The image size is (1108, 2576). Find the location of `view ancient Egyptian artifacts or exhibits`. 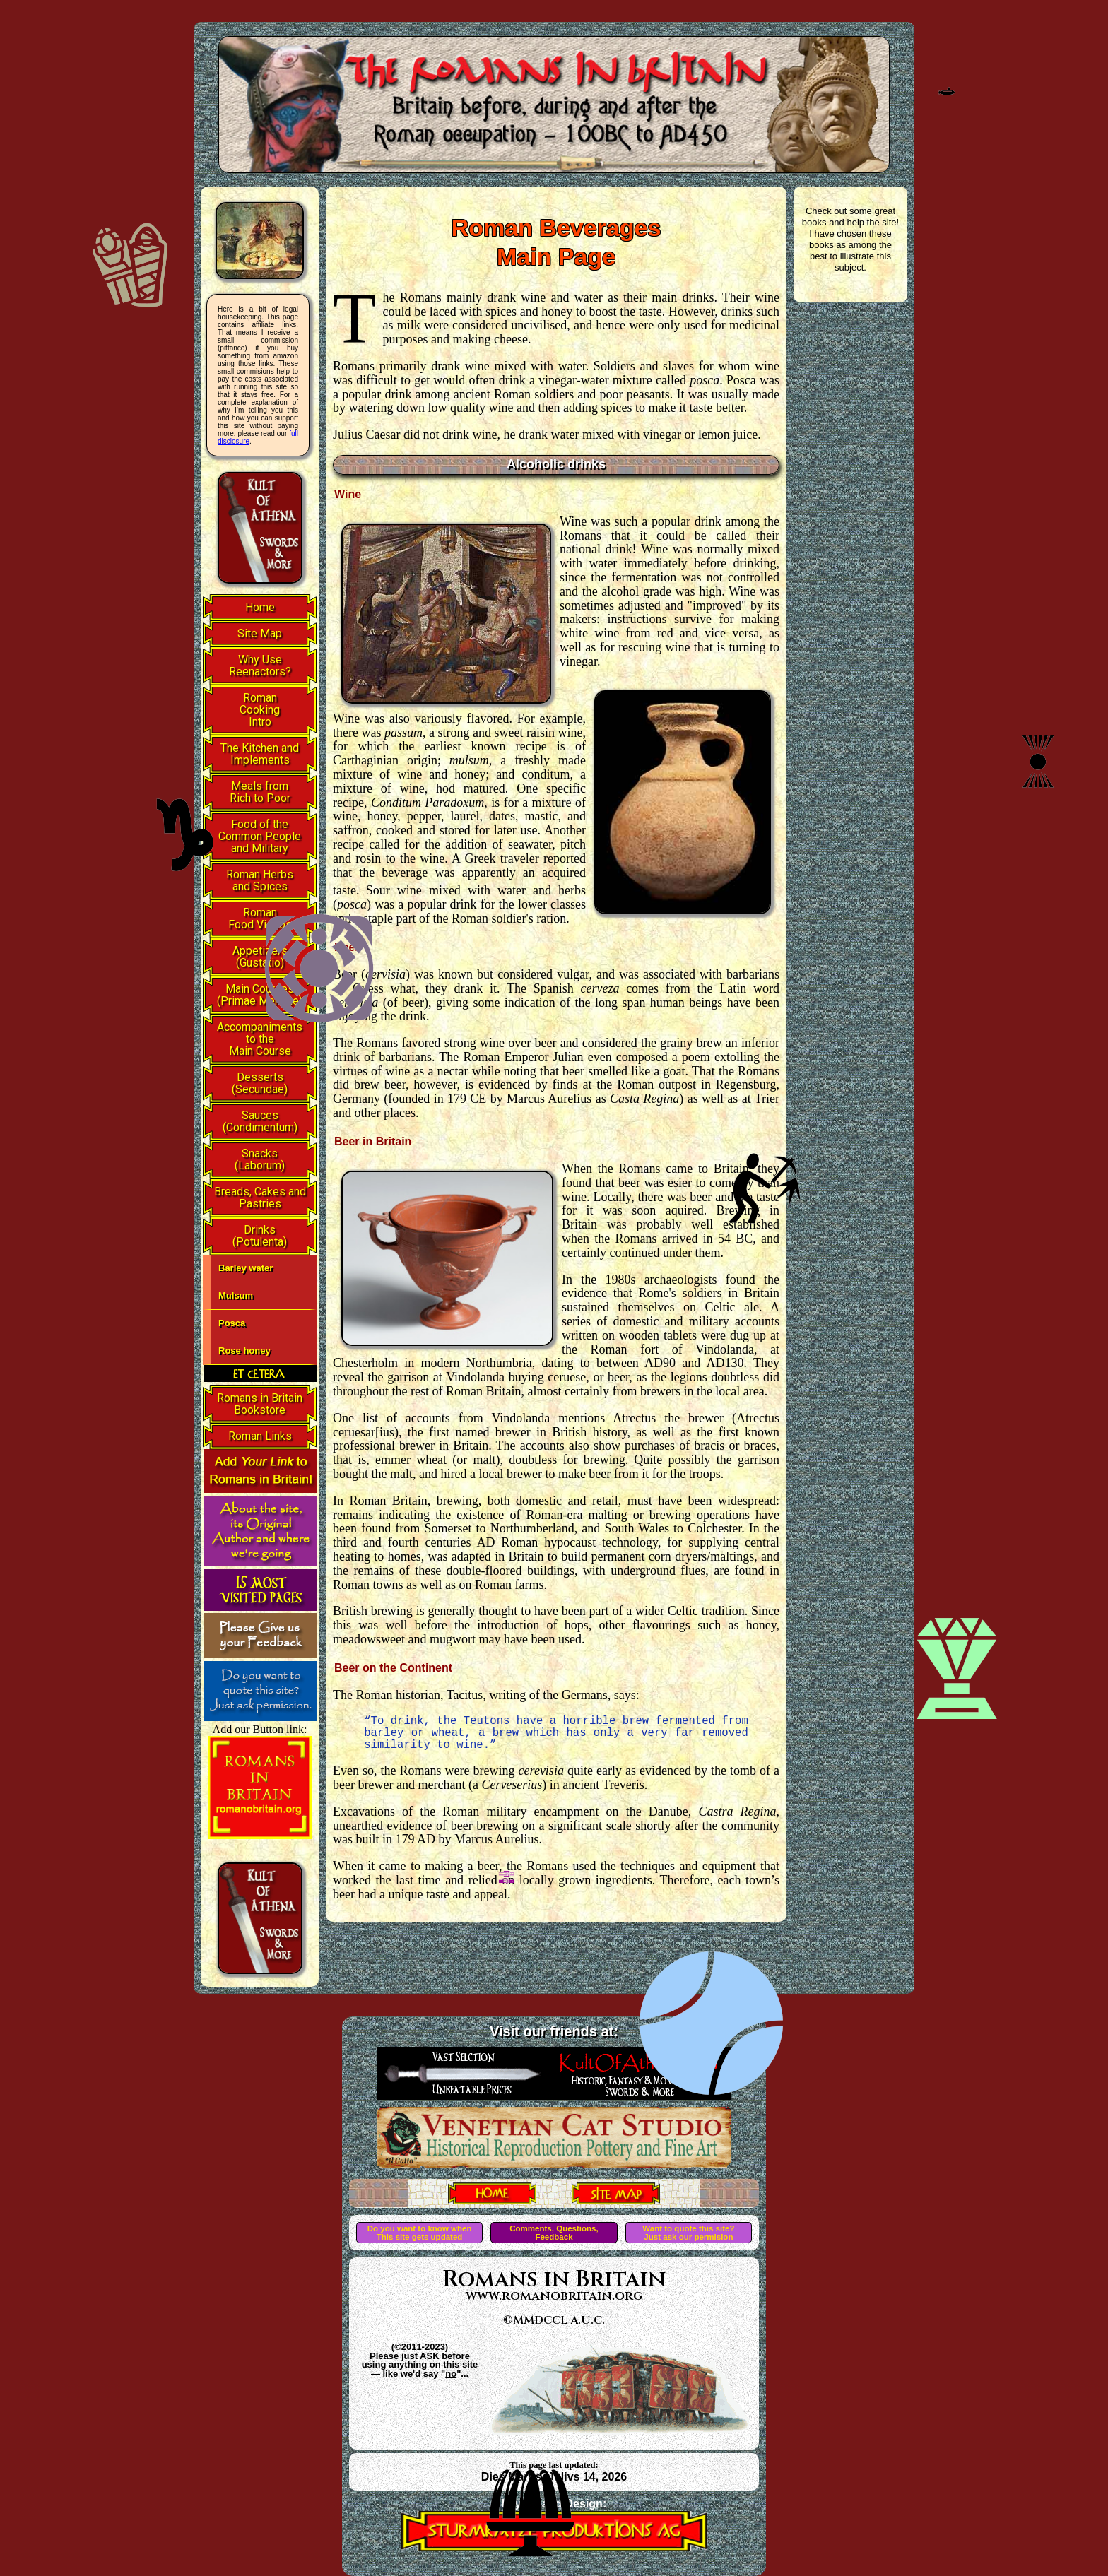

view ancient Egyptian artifacts or exhibits is located at coordinates (130, 265).